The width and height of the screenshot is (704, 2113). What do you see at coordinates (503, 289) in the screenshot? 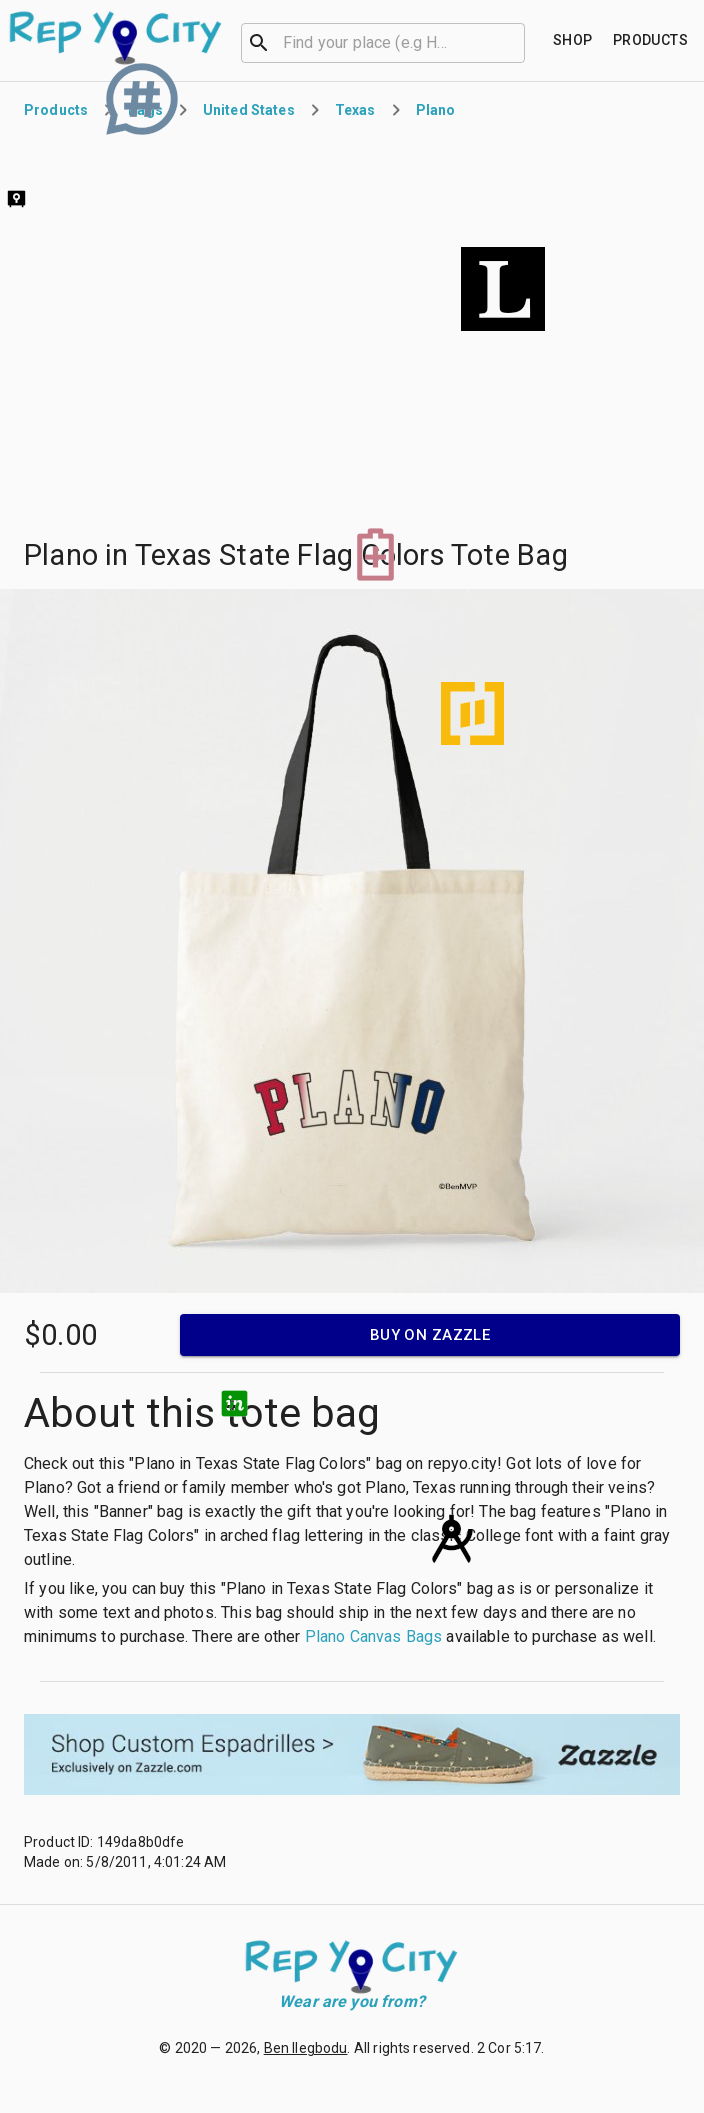
I see `visit the Lobsters link aggregation site` at bounding box center [503, 289].